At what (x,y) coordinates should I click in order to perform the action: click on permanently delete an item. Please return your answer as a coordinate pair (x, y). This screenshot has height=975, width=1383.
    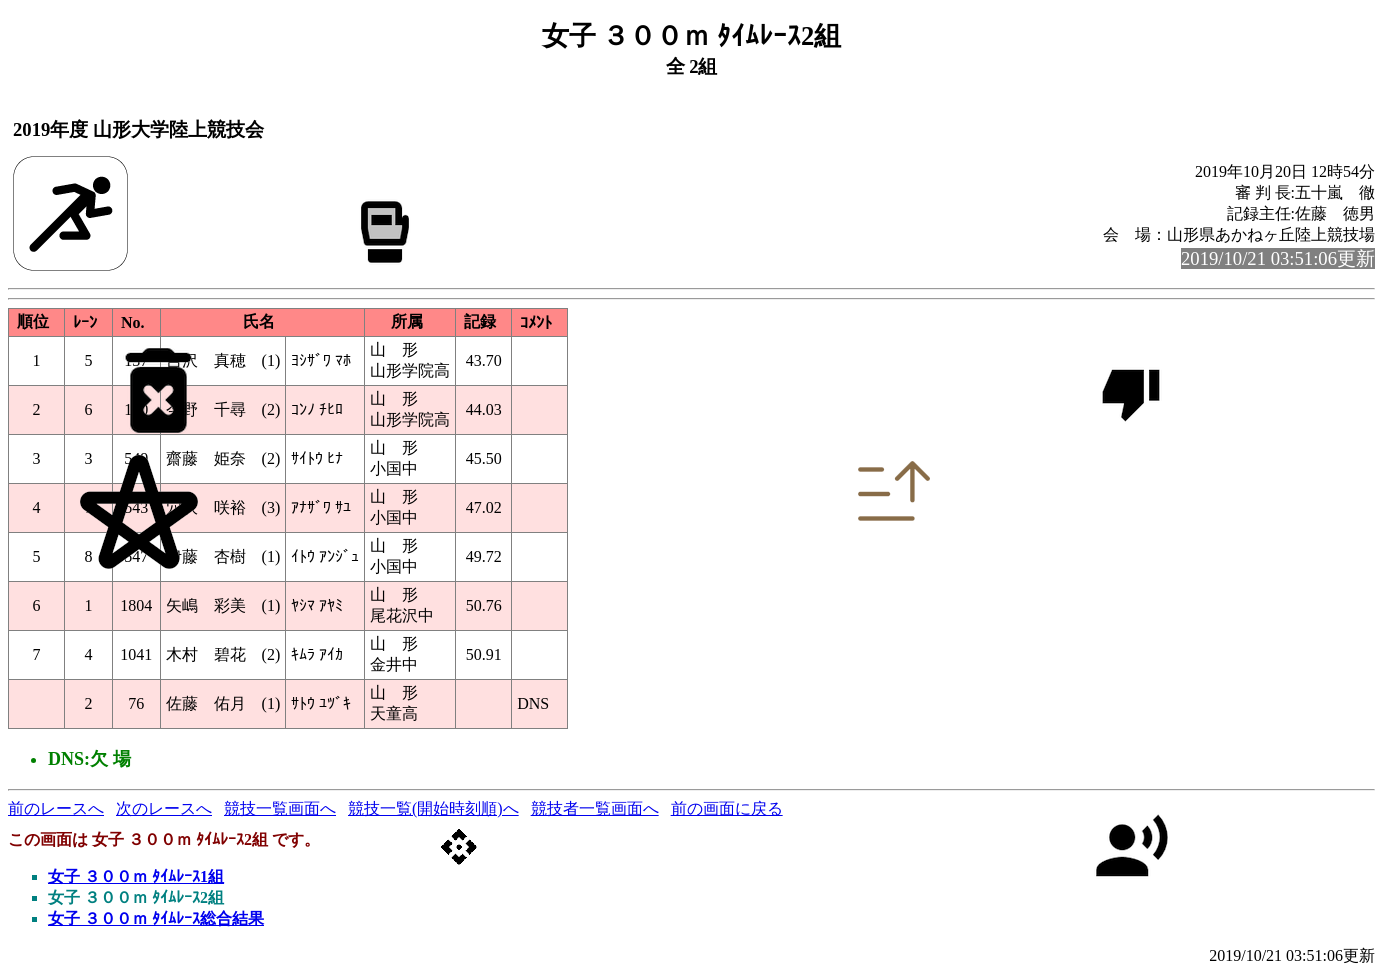
    Looking at the image, I should click on (158, 390).